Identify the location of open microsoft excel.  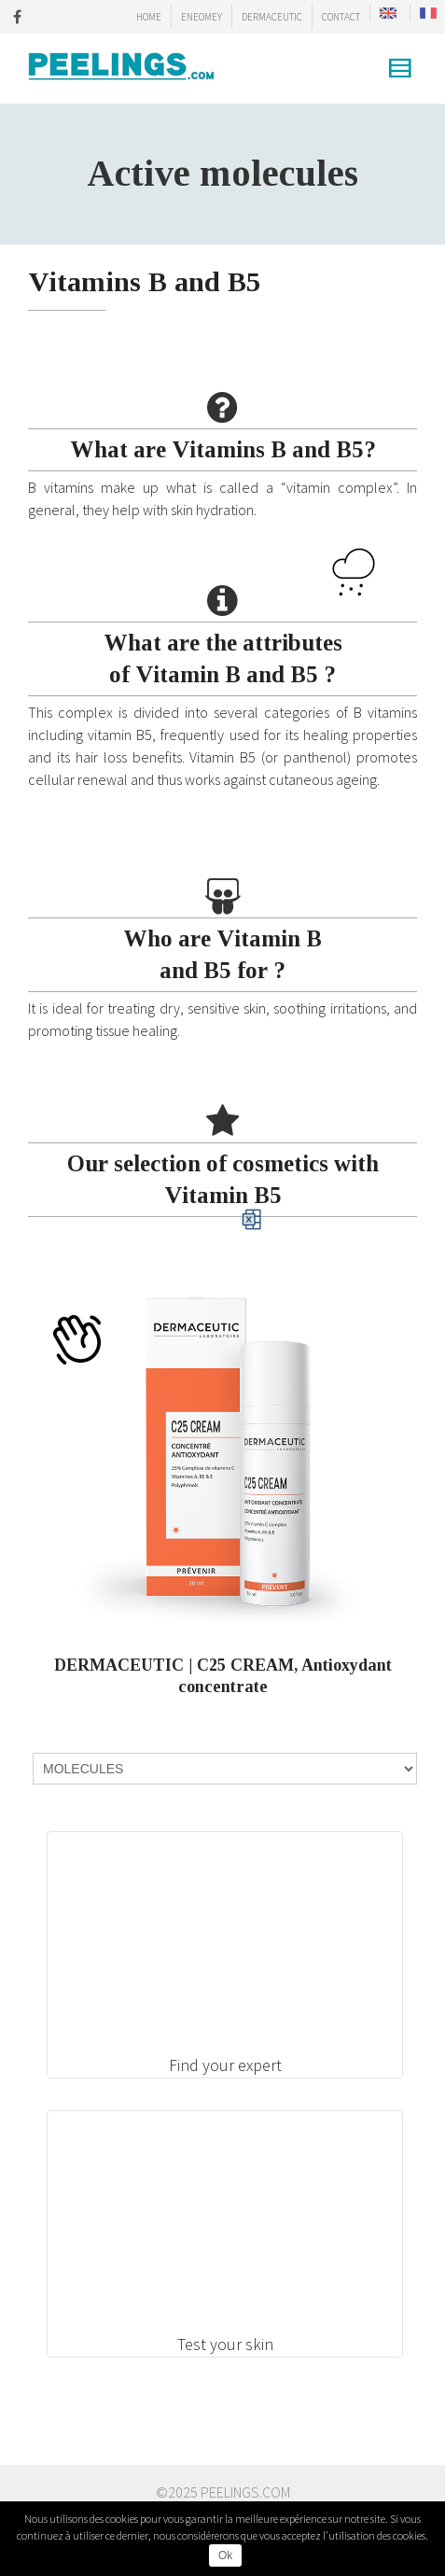
(252, 1219).